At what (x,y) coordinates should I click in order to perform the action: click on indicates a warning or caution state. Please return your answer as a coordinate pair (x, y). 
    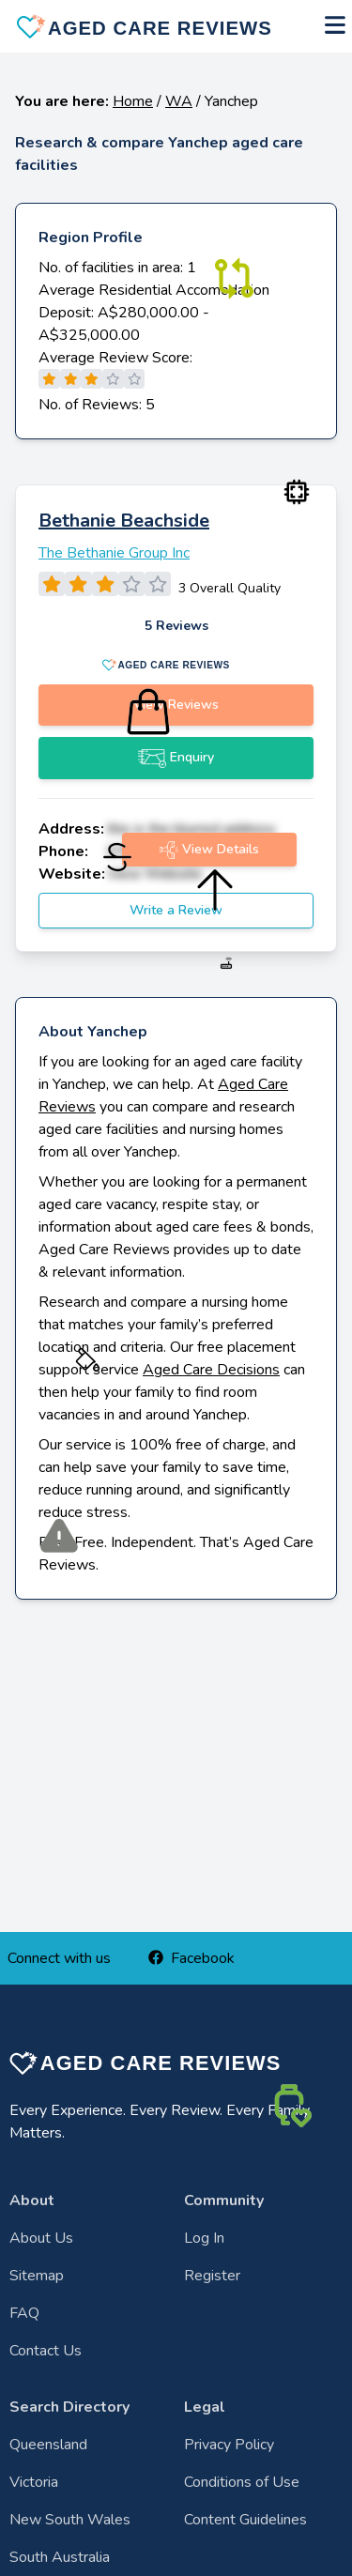
    Looking at the image, I should click on (59, 1538).